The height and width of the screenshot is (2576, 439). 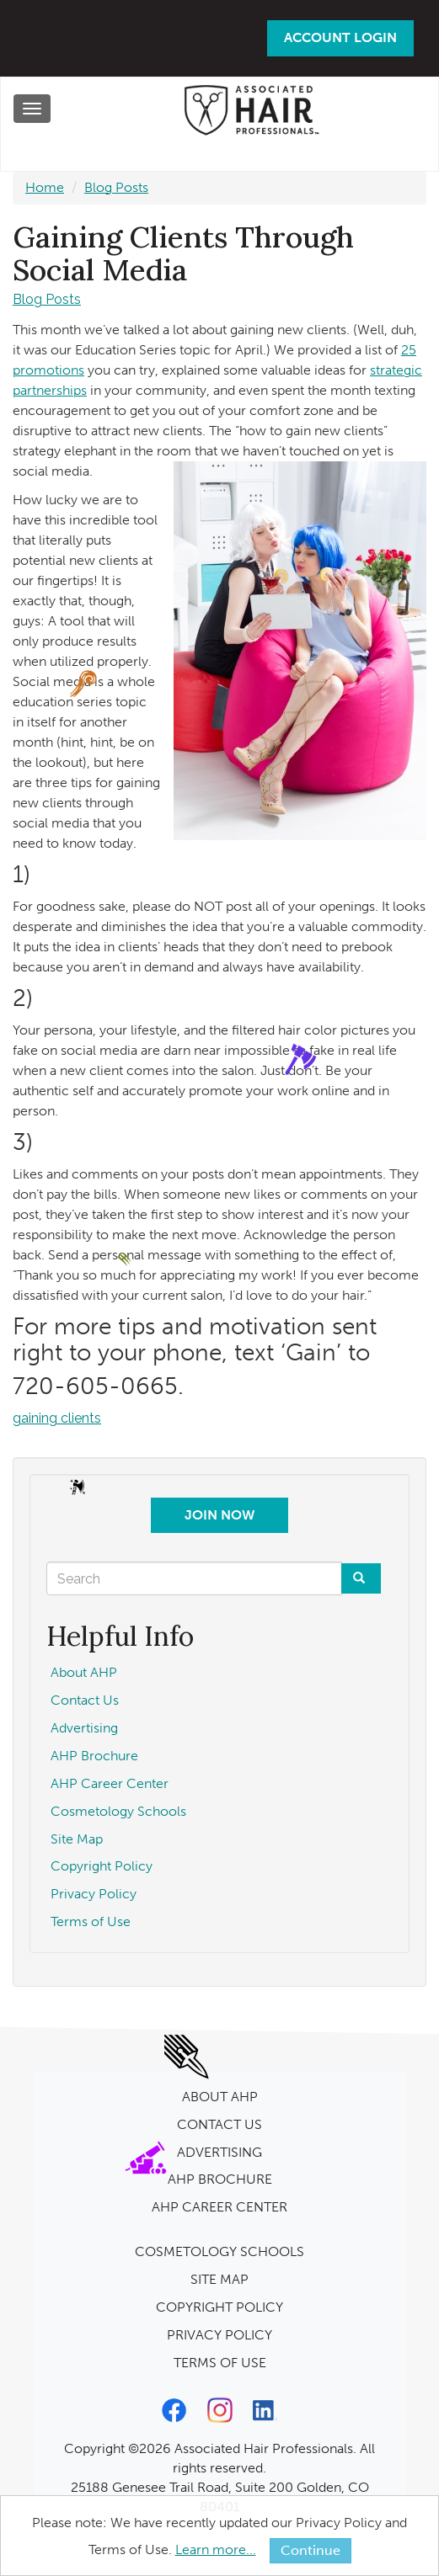 I want to click on indicates damage or attack action in a game, so click(x=124, y=1259).